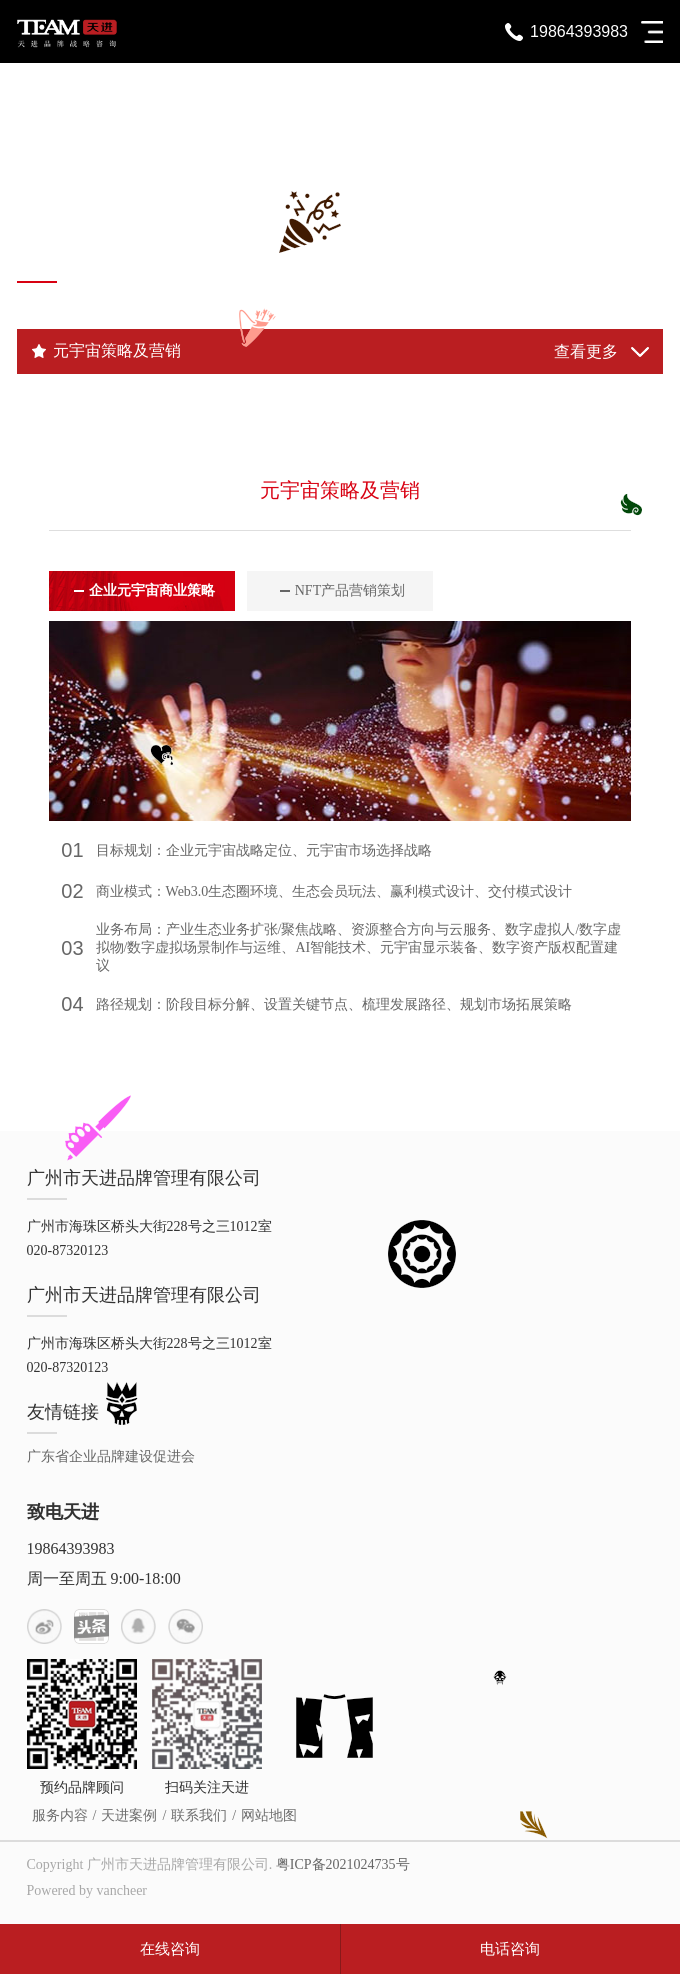 This screenshot has height=1974, width=680. What do you see at coordinates (309, 222) in the screenshot?
I see `celebrate an achievement or milestone` at bounding box center [309, 222].